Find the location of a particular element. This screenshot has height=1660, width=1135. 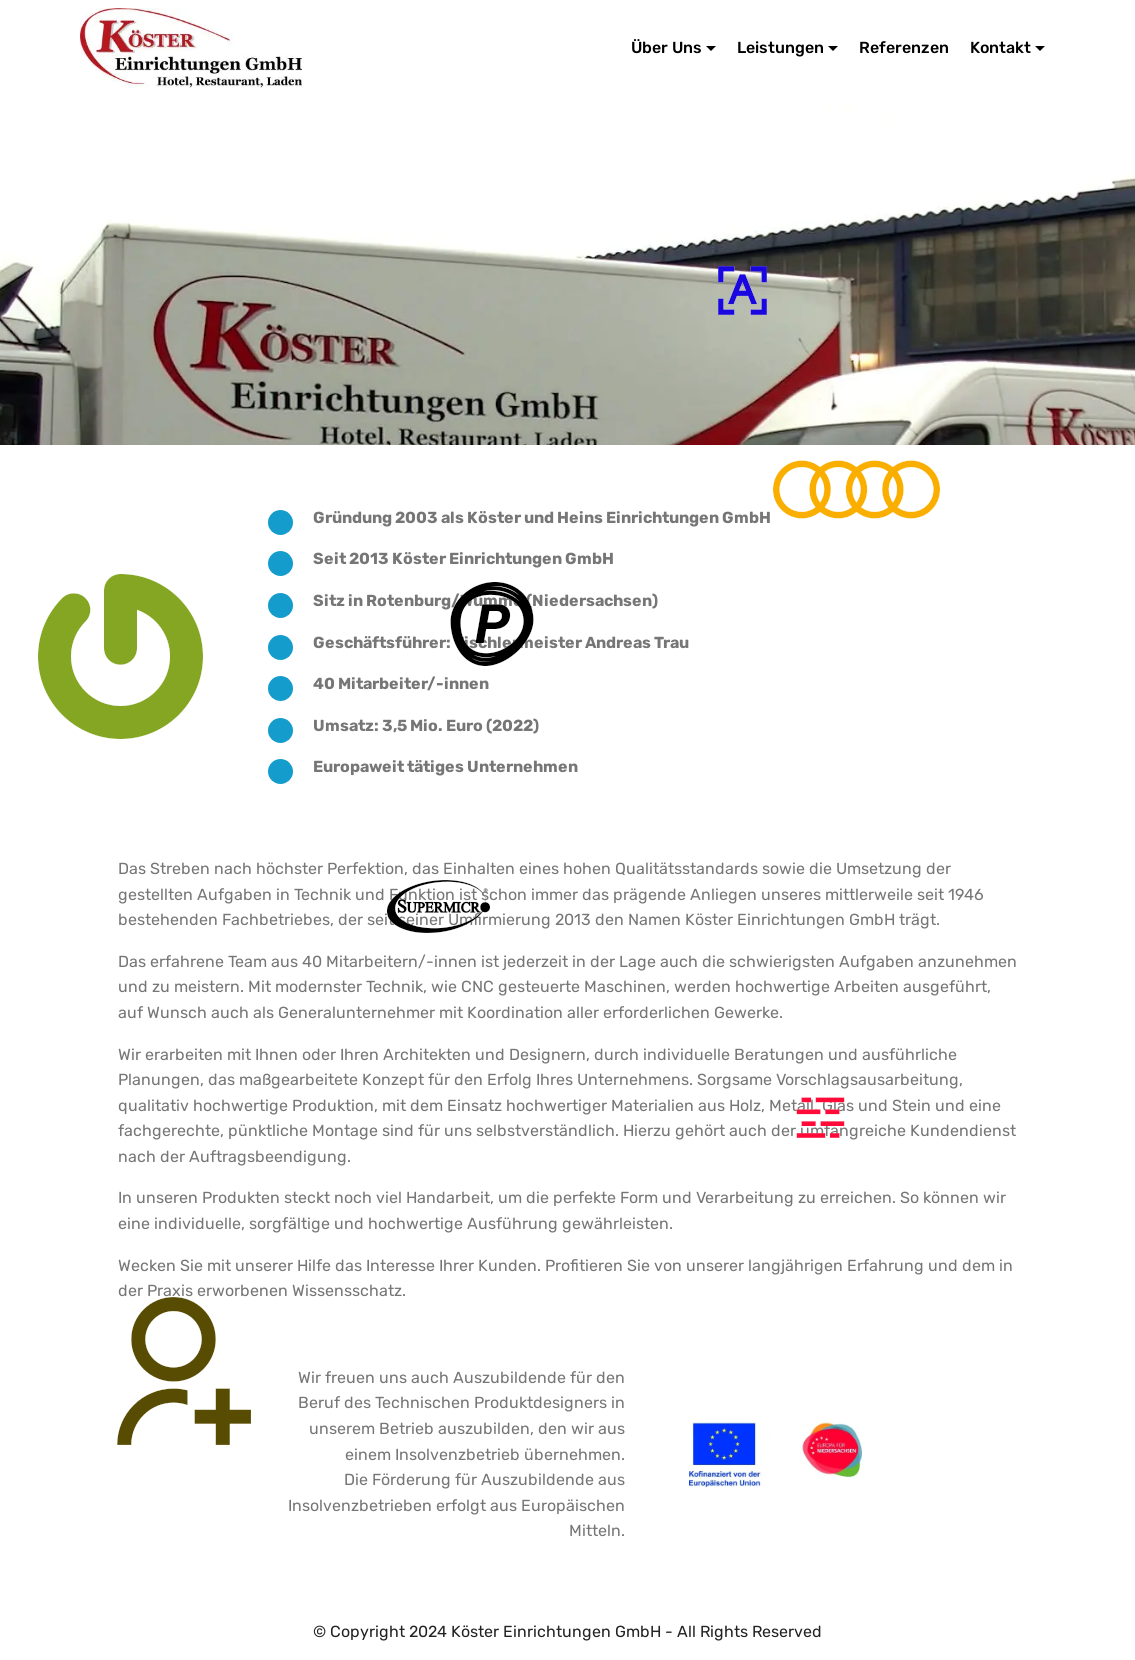

add a new user or contact is located at coordinates (173, 1374).